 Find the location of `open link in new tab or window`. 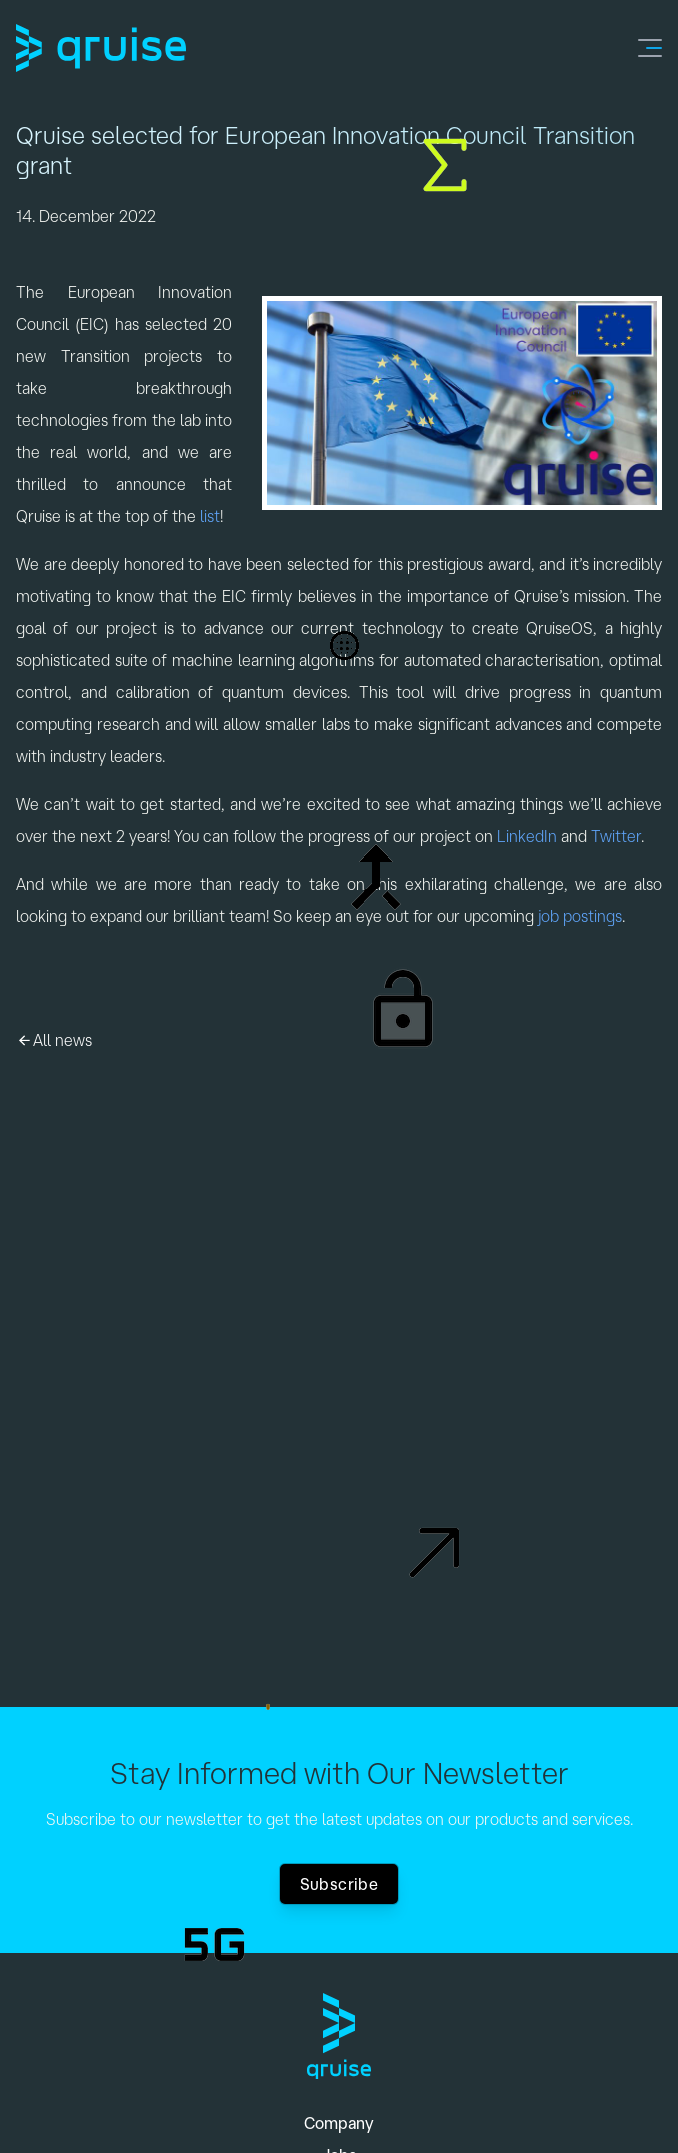

open link in new tab or window is located at coordinates (432, 1554).